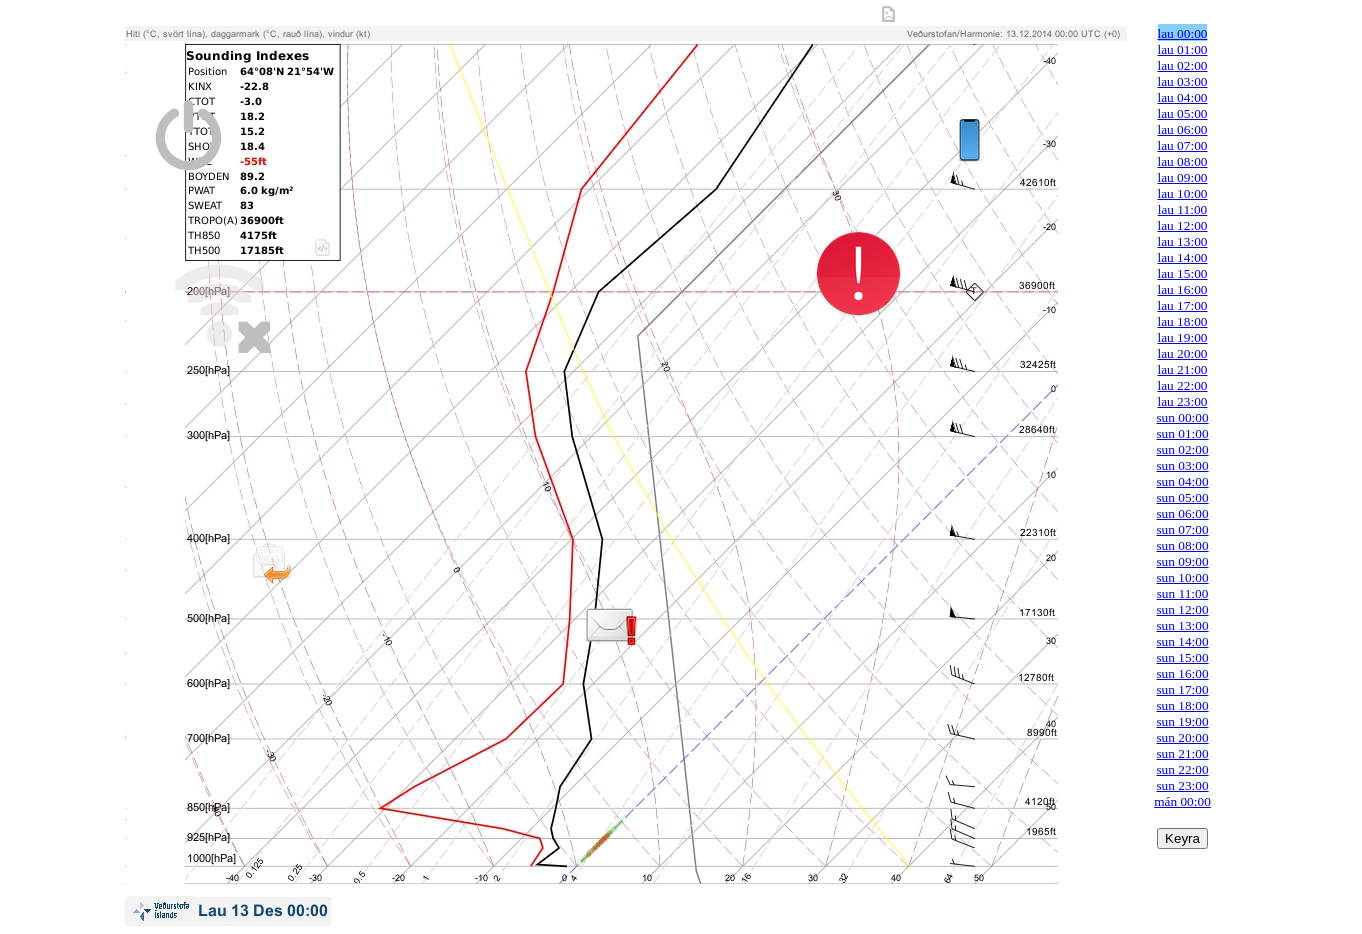 The width and height of the screenshot is (1362, 934). I want to click on iPhone 12 mini device icon, so click(969, 140).